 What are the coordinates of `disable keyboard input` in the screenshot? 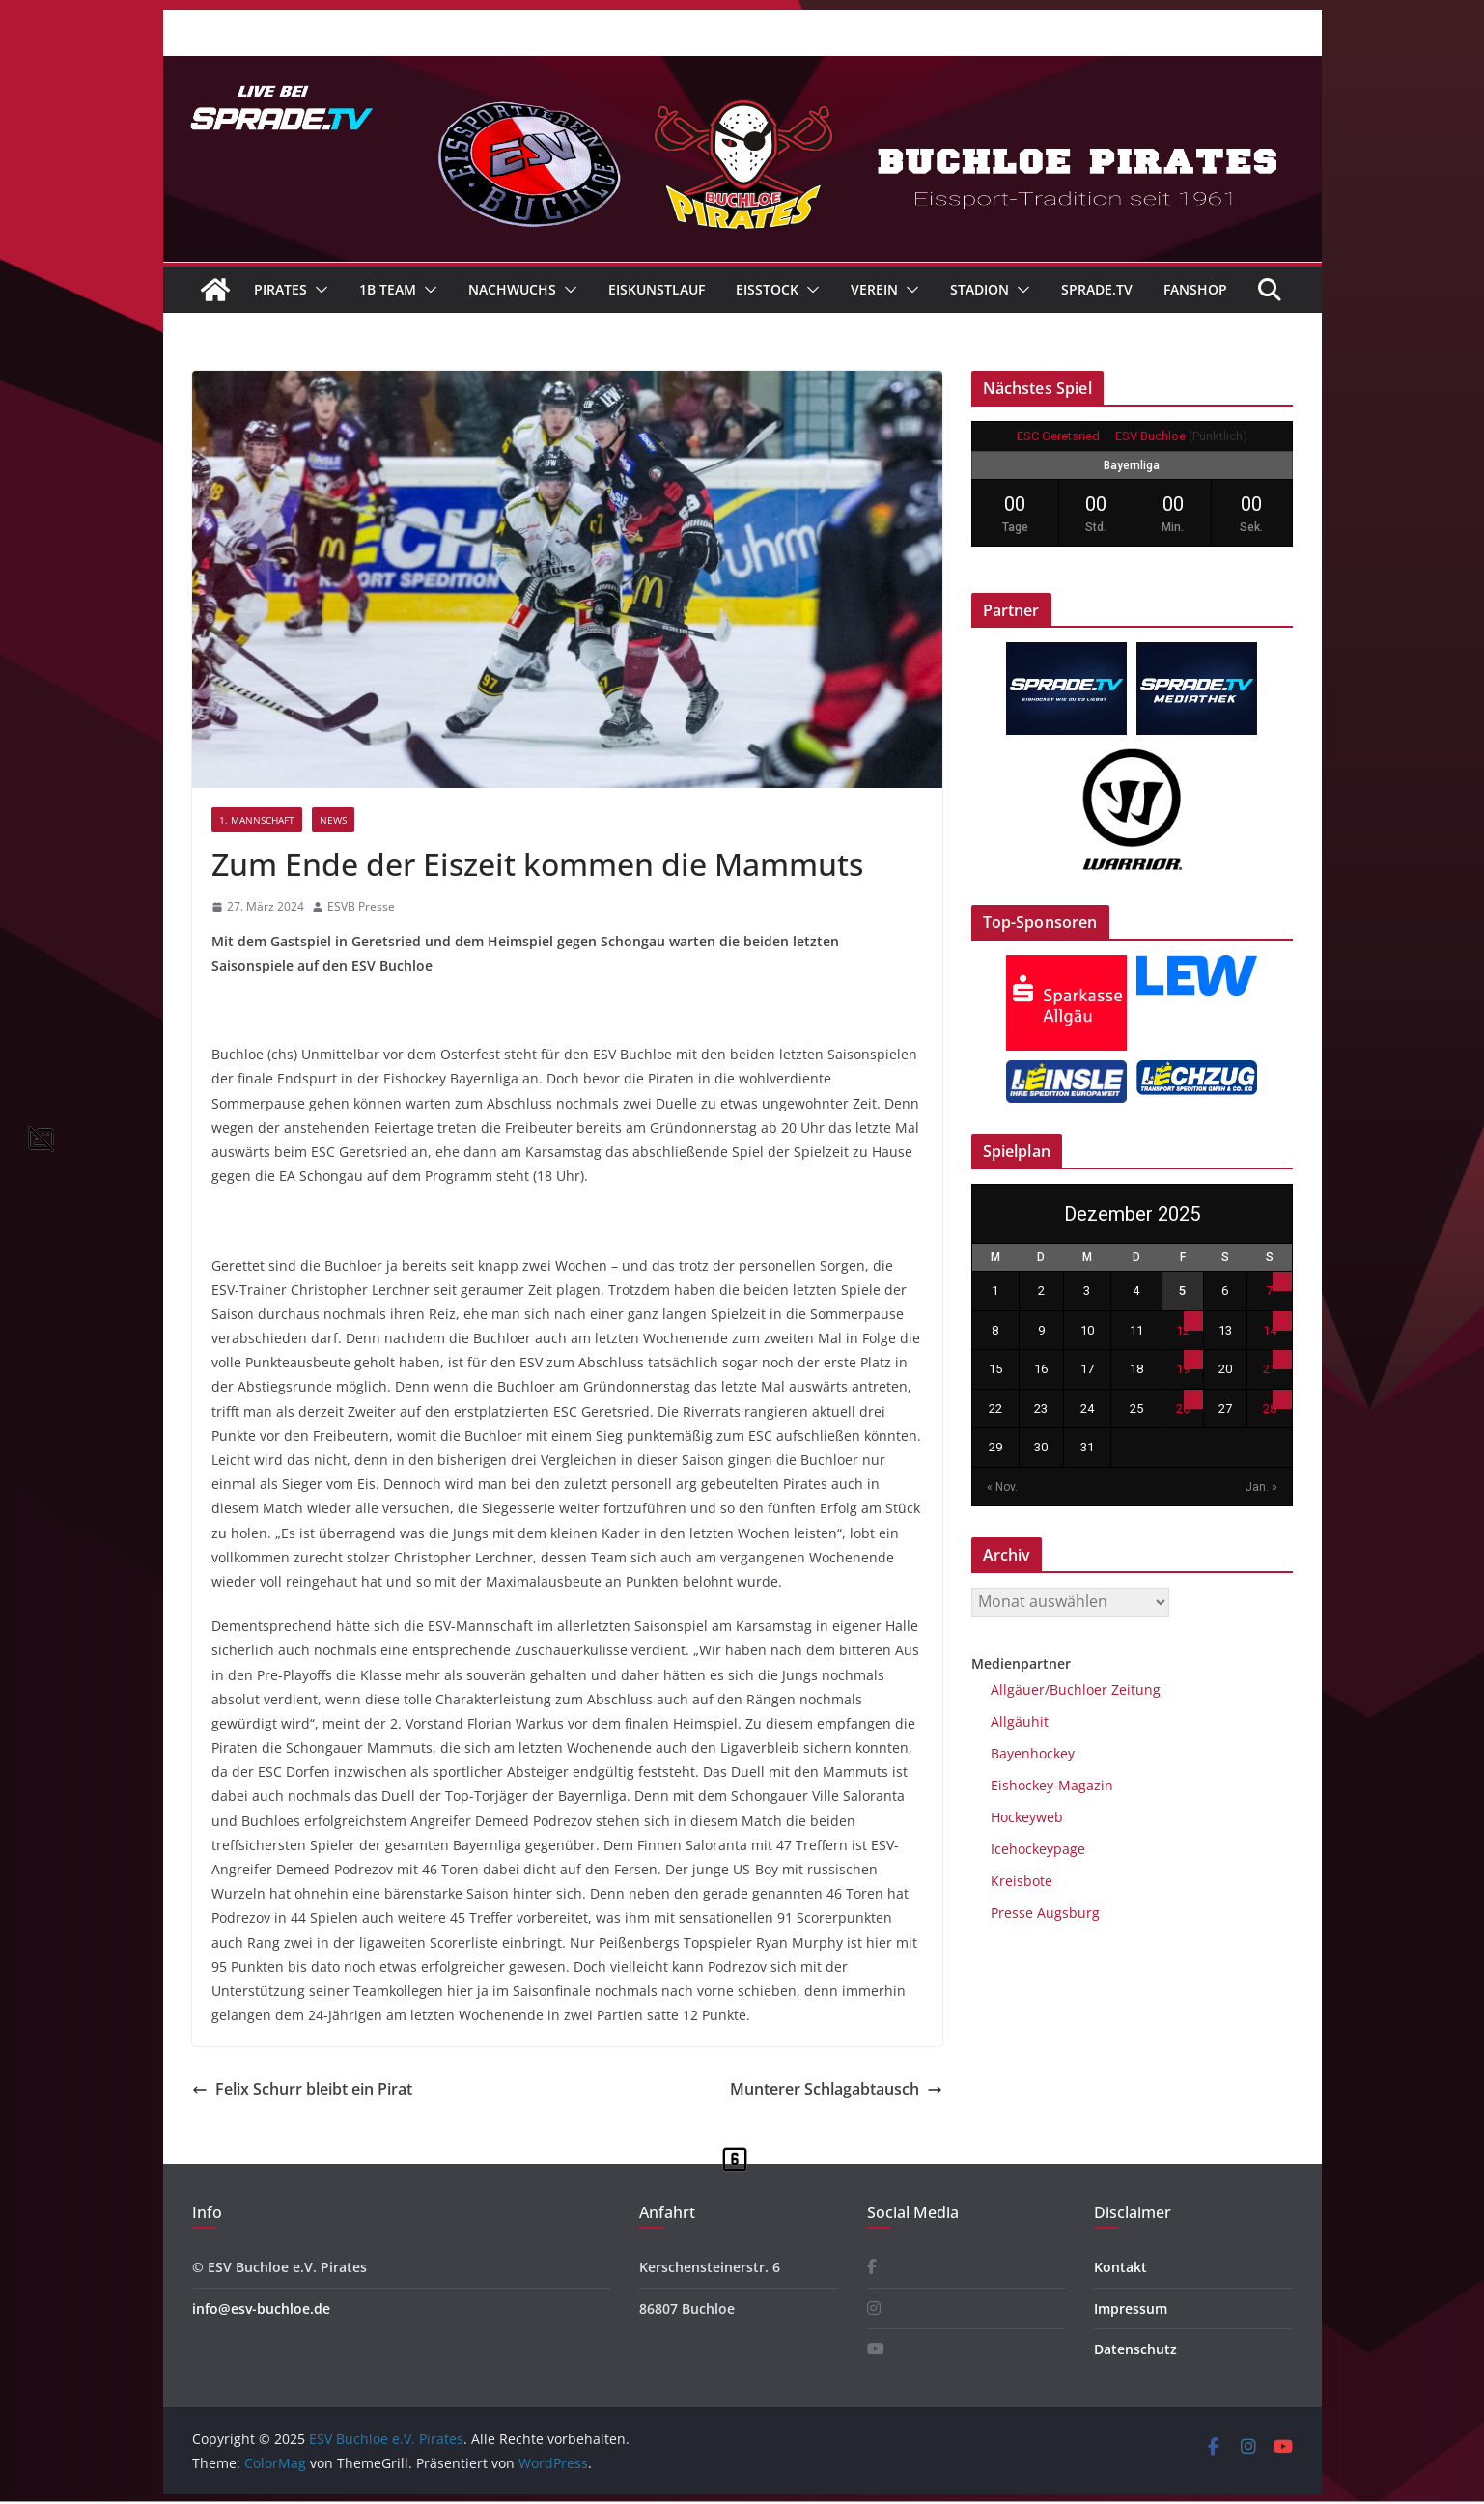 It's located at (41, 1139).